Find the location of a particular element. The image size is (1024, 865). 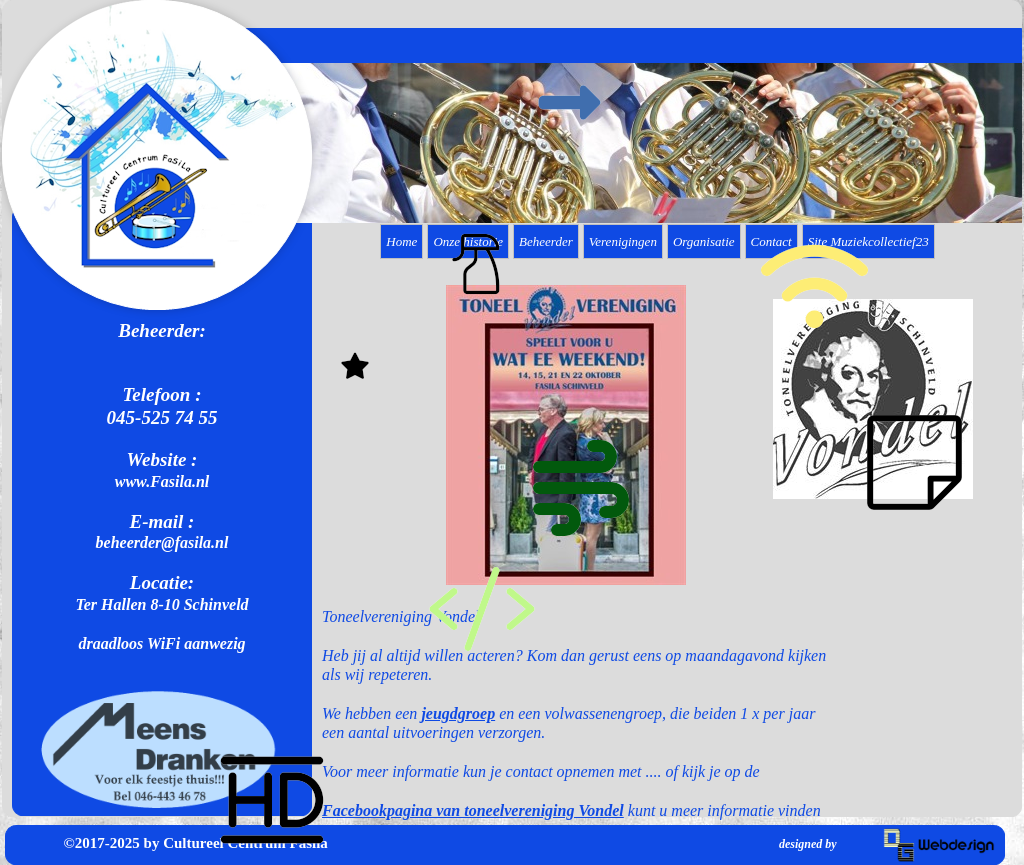

view or edit source code is located at coordinates (482, 609).